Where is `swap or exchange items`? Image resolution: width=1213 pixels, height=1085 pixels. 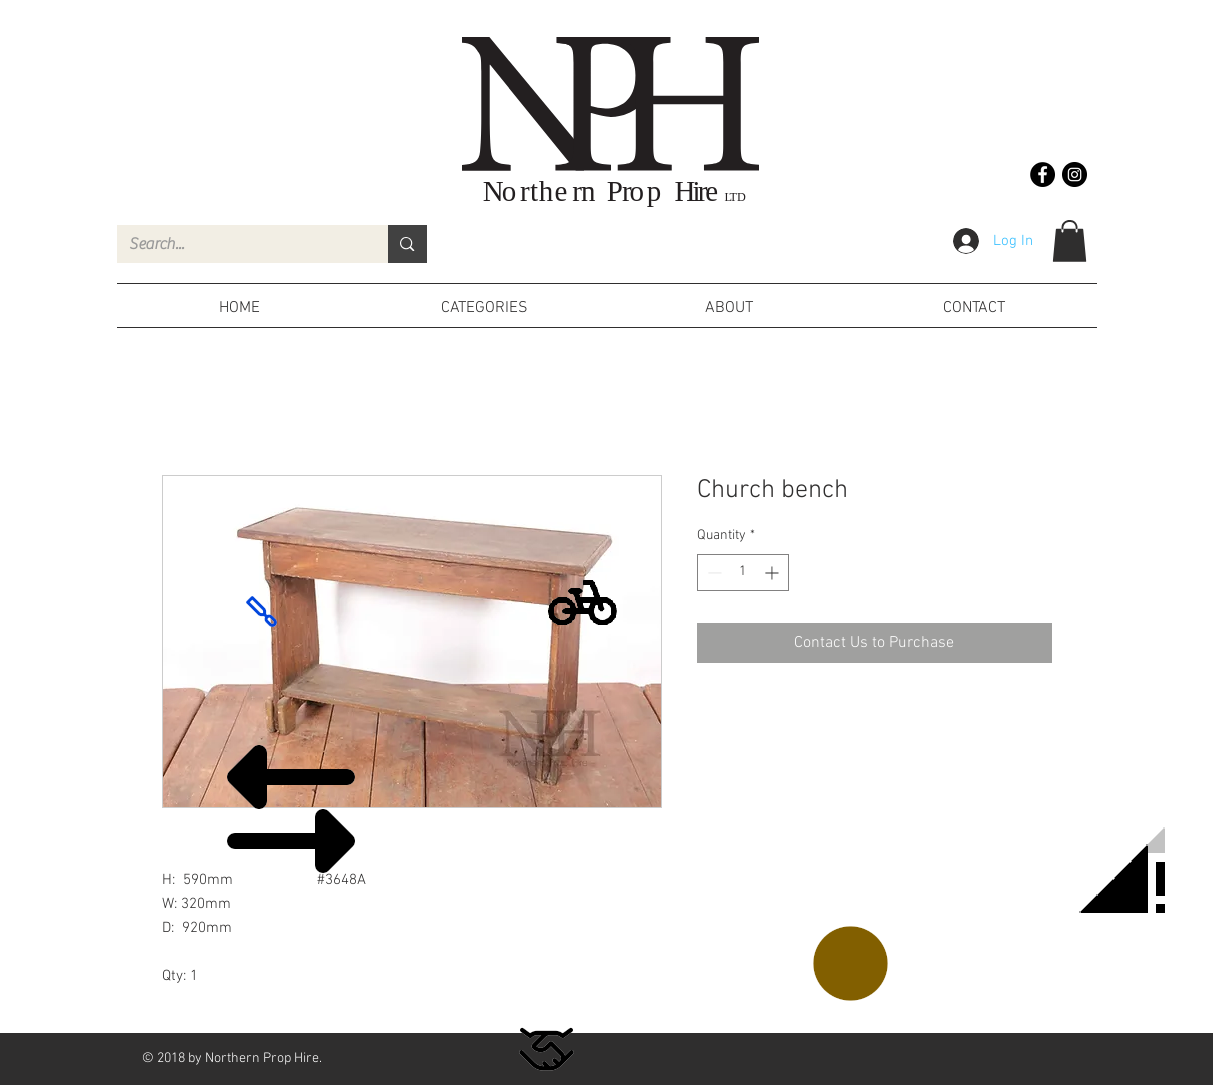
swap or exchange items is located at coordinates (291, 809).